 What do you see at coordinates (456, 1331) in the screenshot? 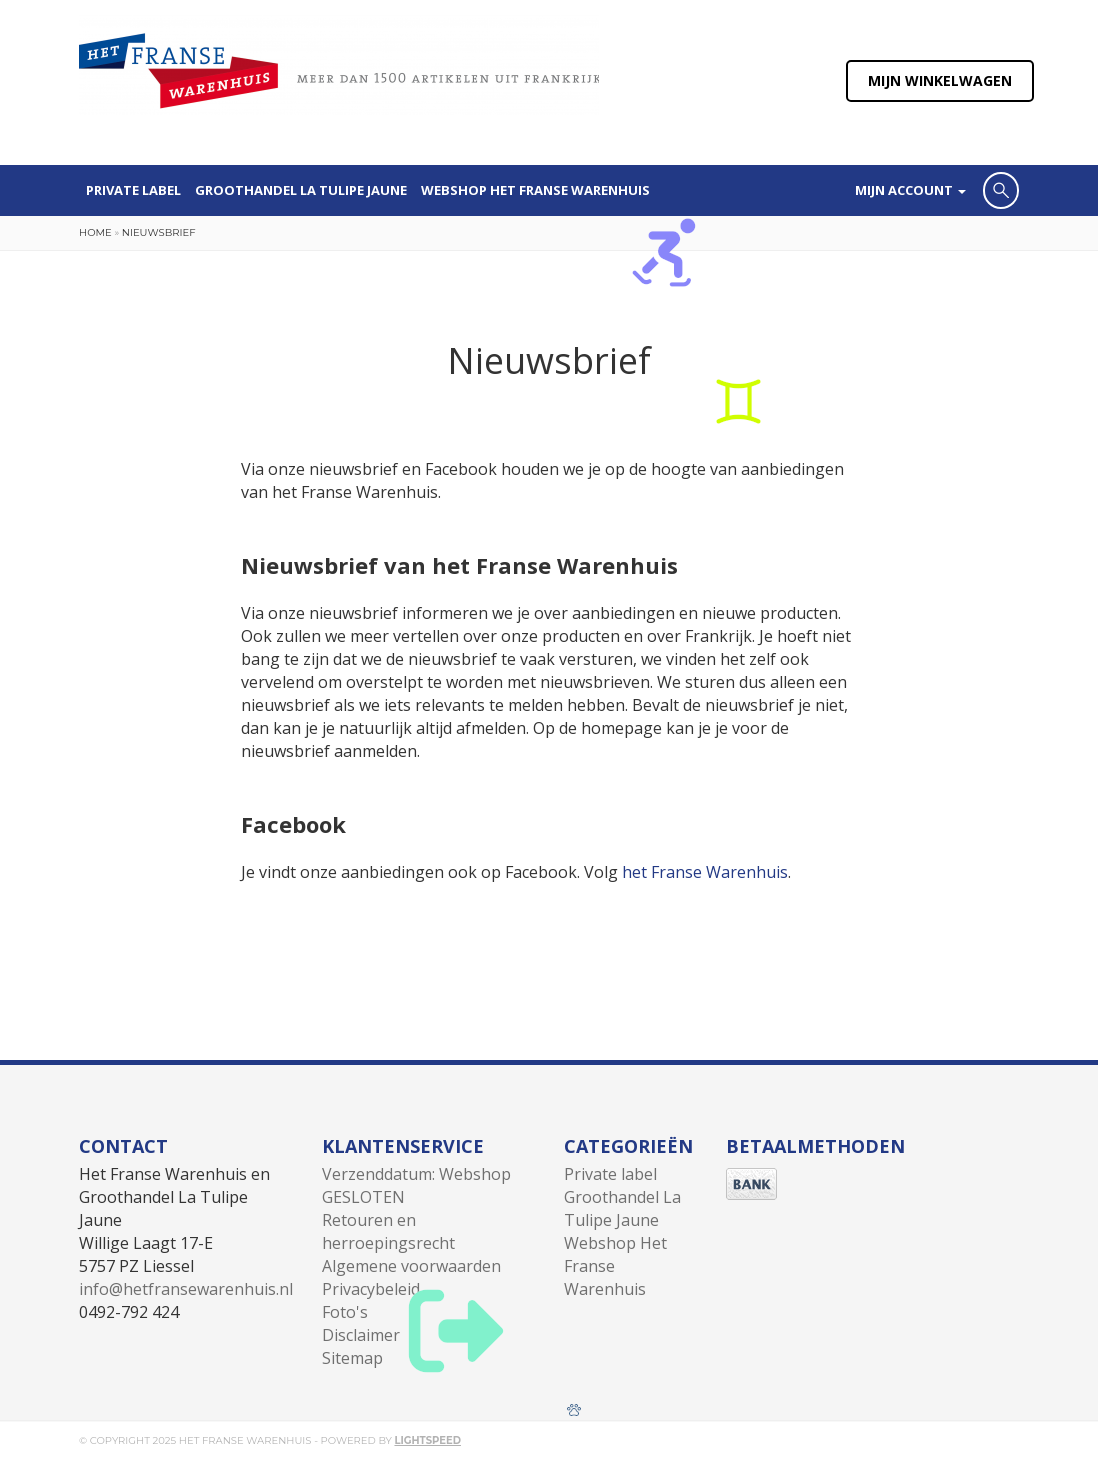
I see `log out of your account` at bounding box center [456, 1331].